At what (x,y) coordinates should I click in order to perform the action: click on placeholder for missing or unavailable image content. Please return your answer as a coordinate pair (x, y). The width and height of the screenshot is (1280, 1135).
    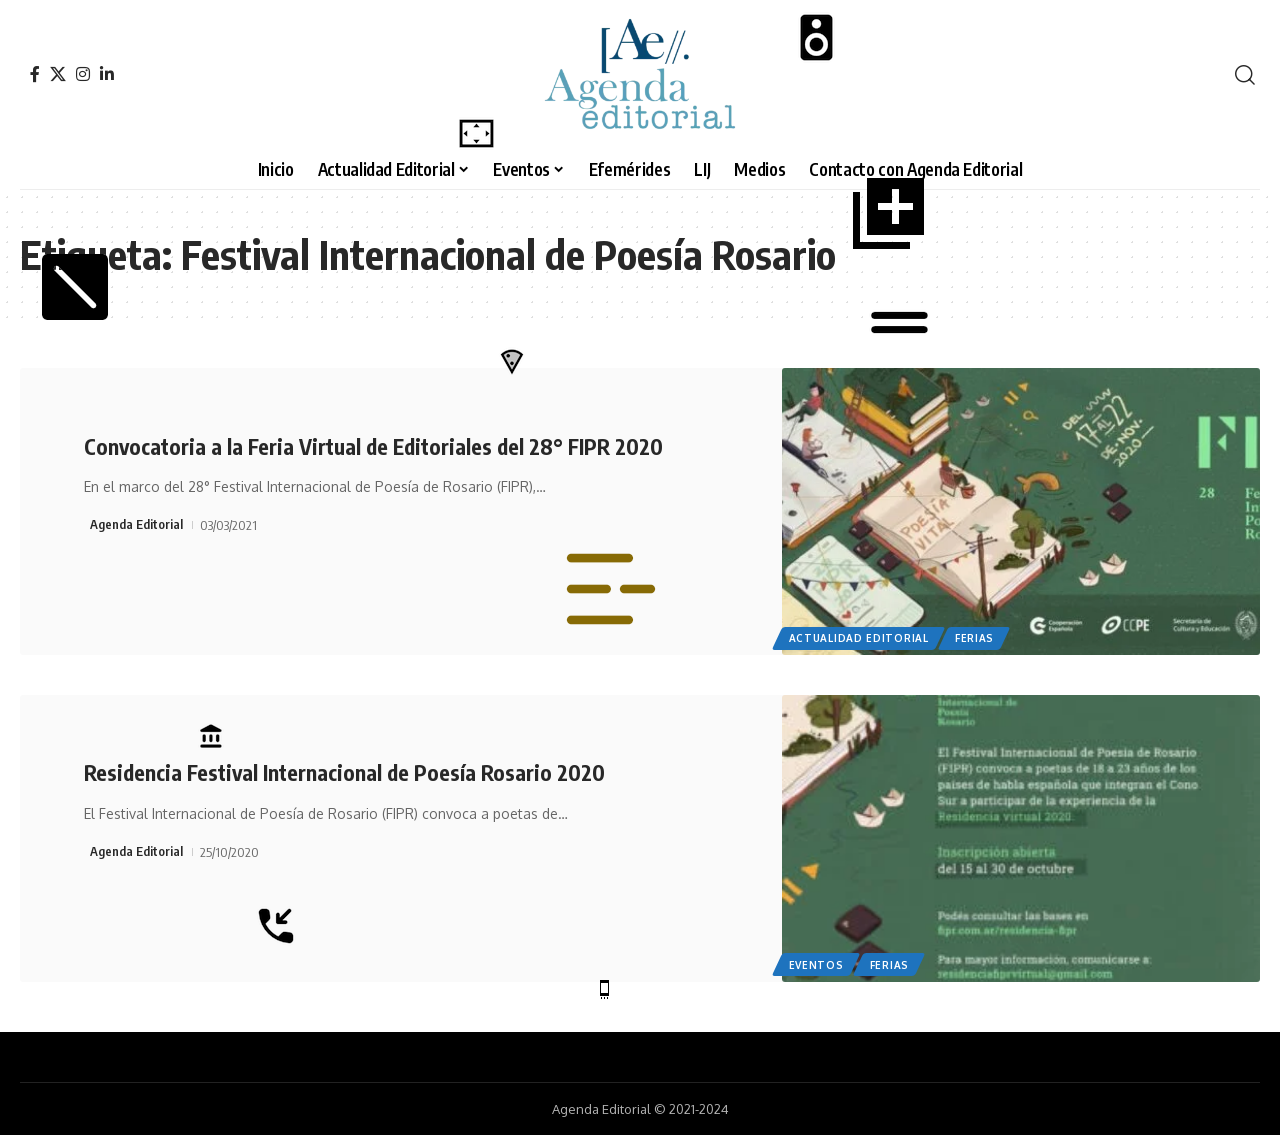
    Looking at the image, I should click on (75, 287).